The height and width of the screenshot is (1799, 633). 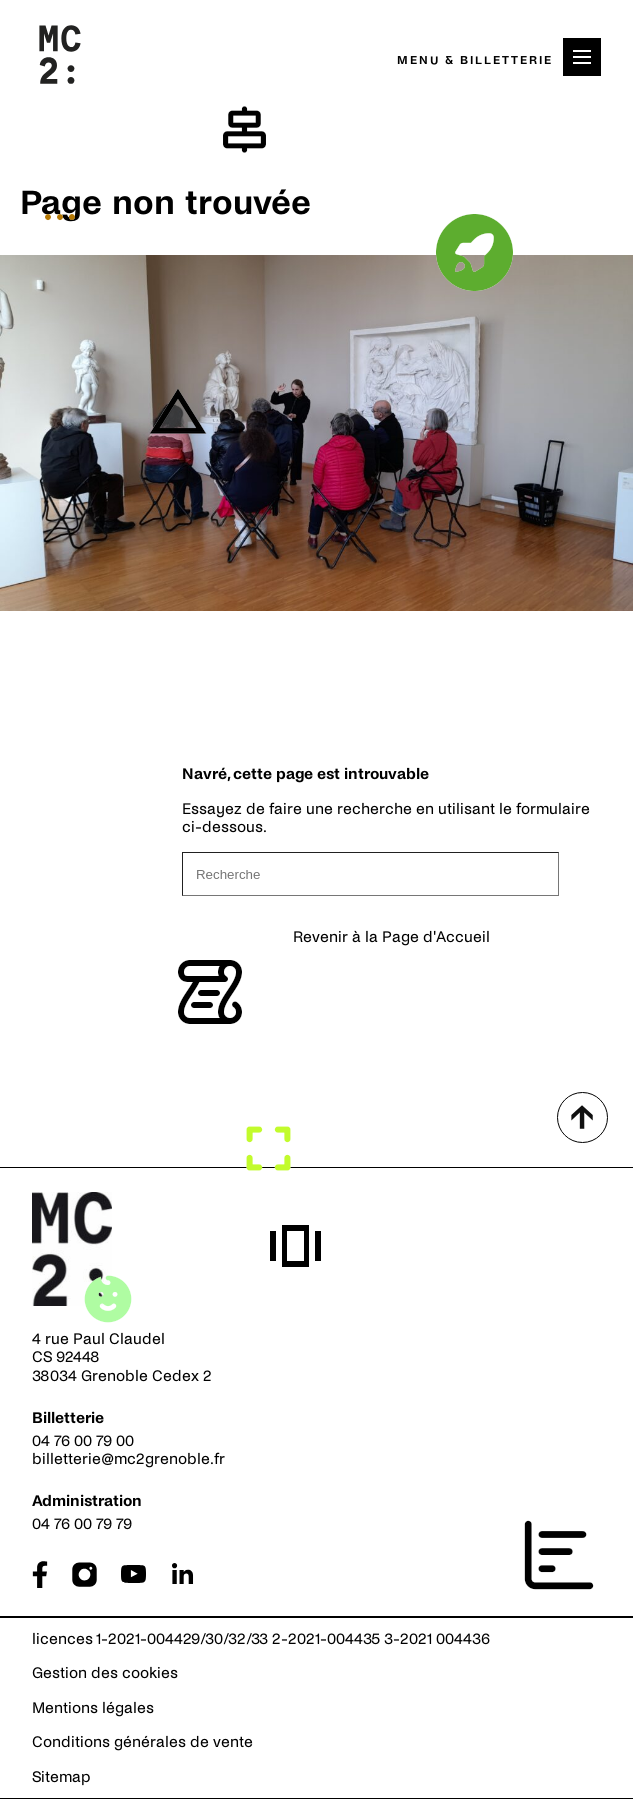 I want to click on view activity log or history, so click(x=210, y=992).